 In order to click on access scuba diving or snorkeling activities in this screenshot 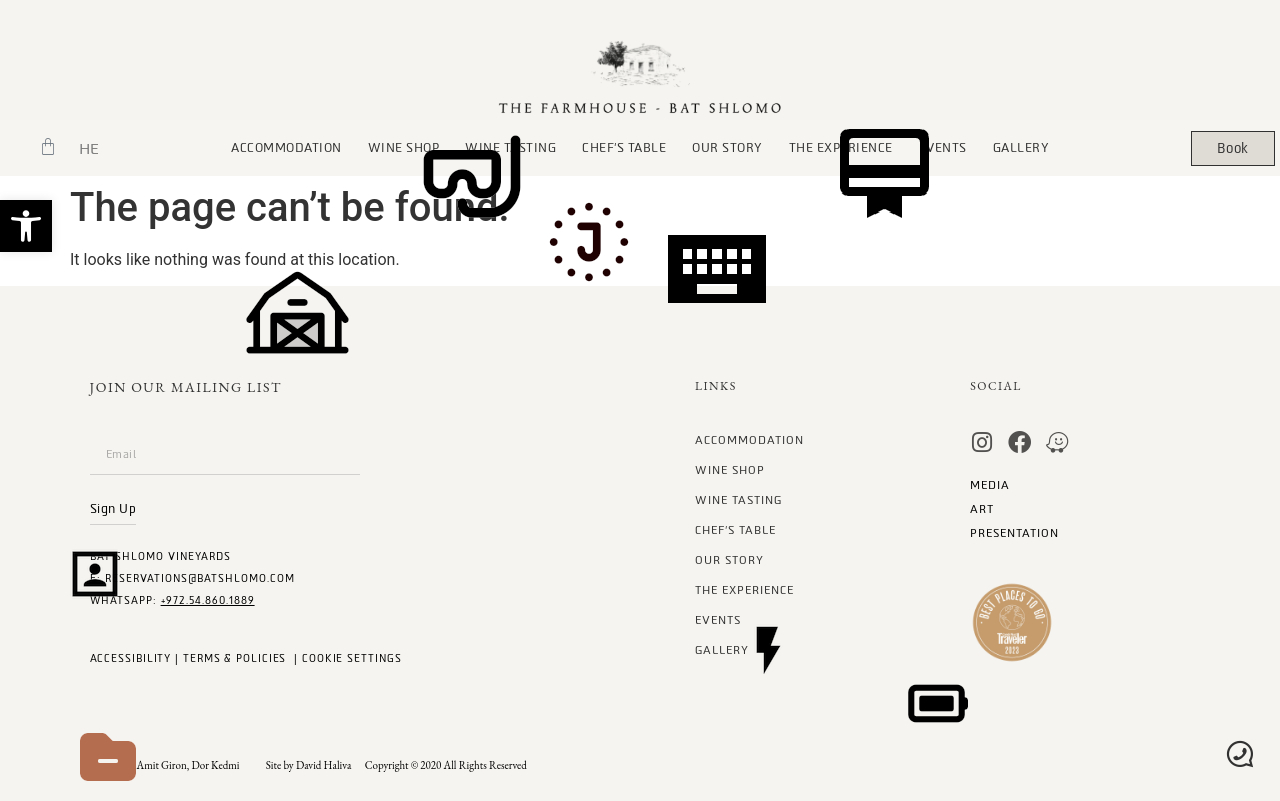, I will do `click(472, 179)`.